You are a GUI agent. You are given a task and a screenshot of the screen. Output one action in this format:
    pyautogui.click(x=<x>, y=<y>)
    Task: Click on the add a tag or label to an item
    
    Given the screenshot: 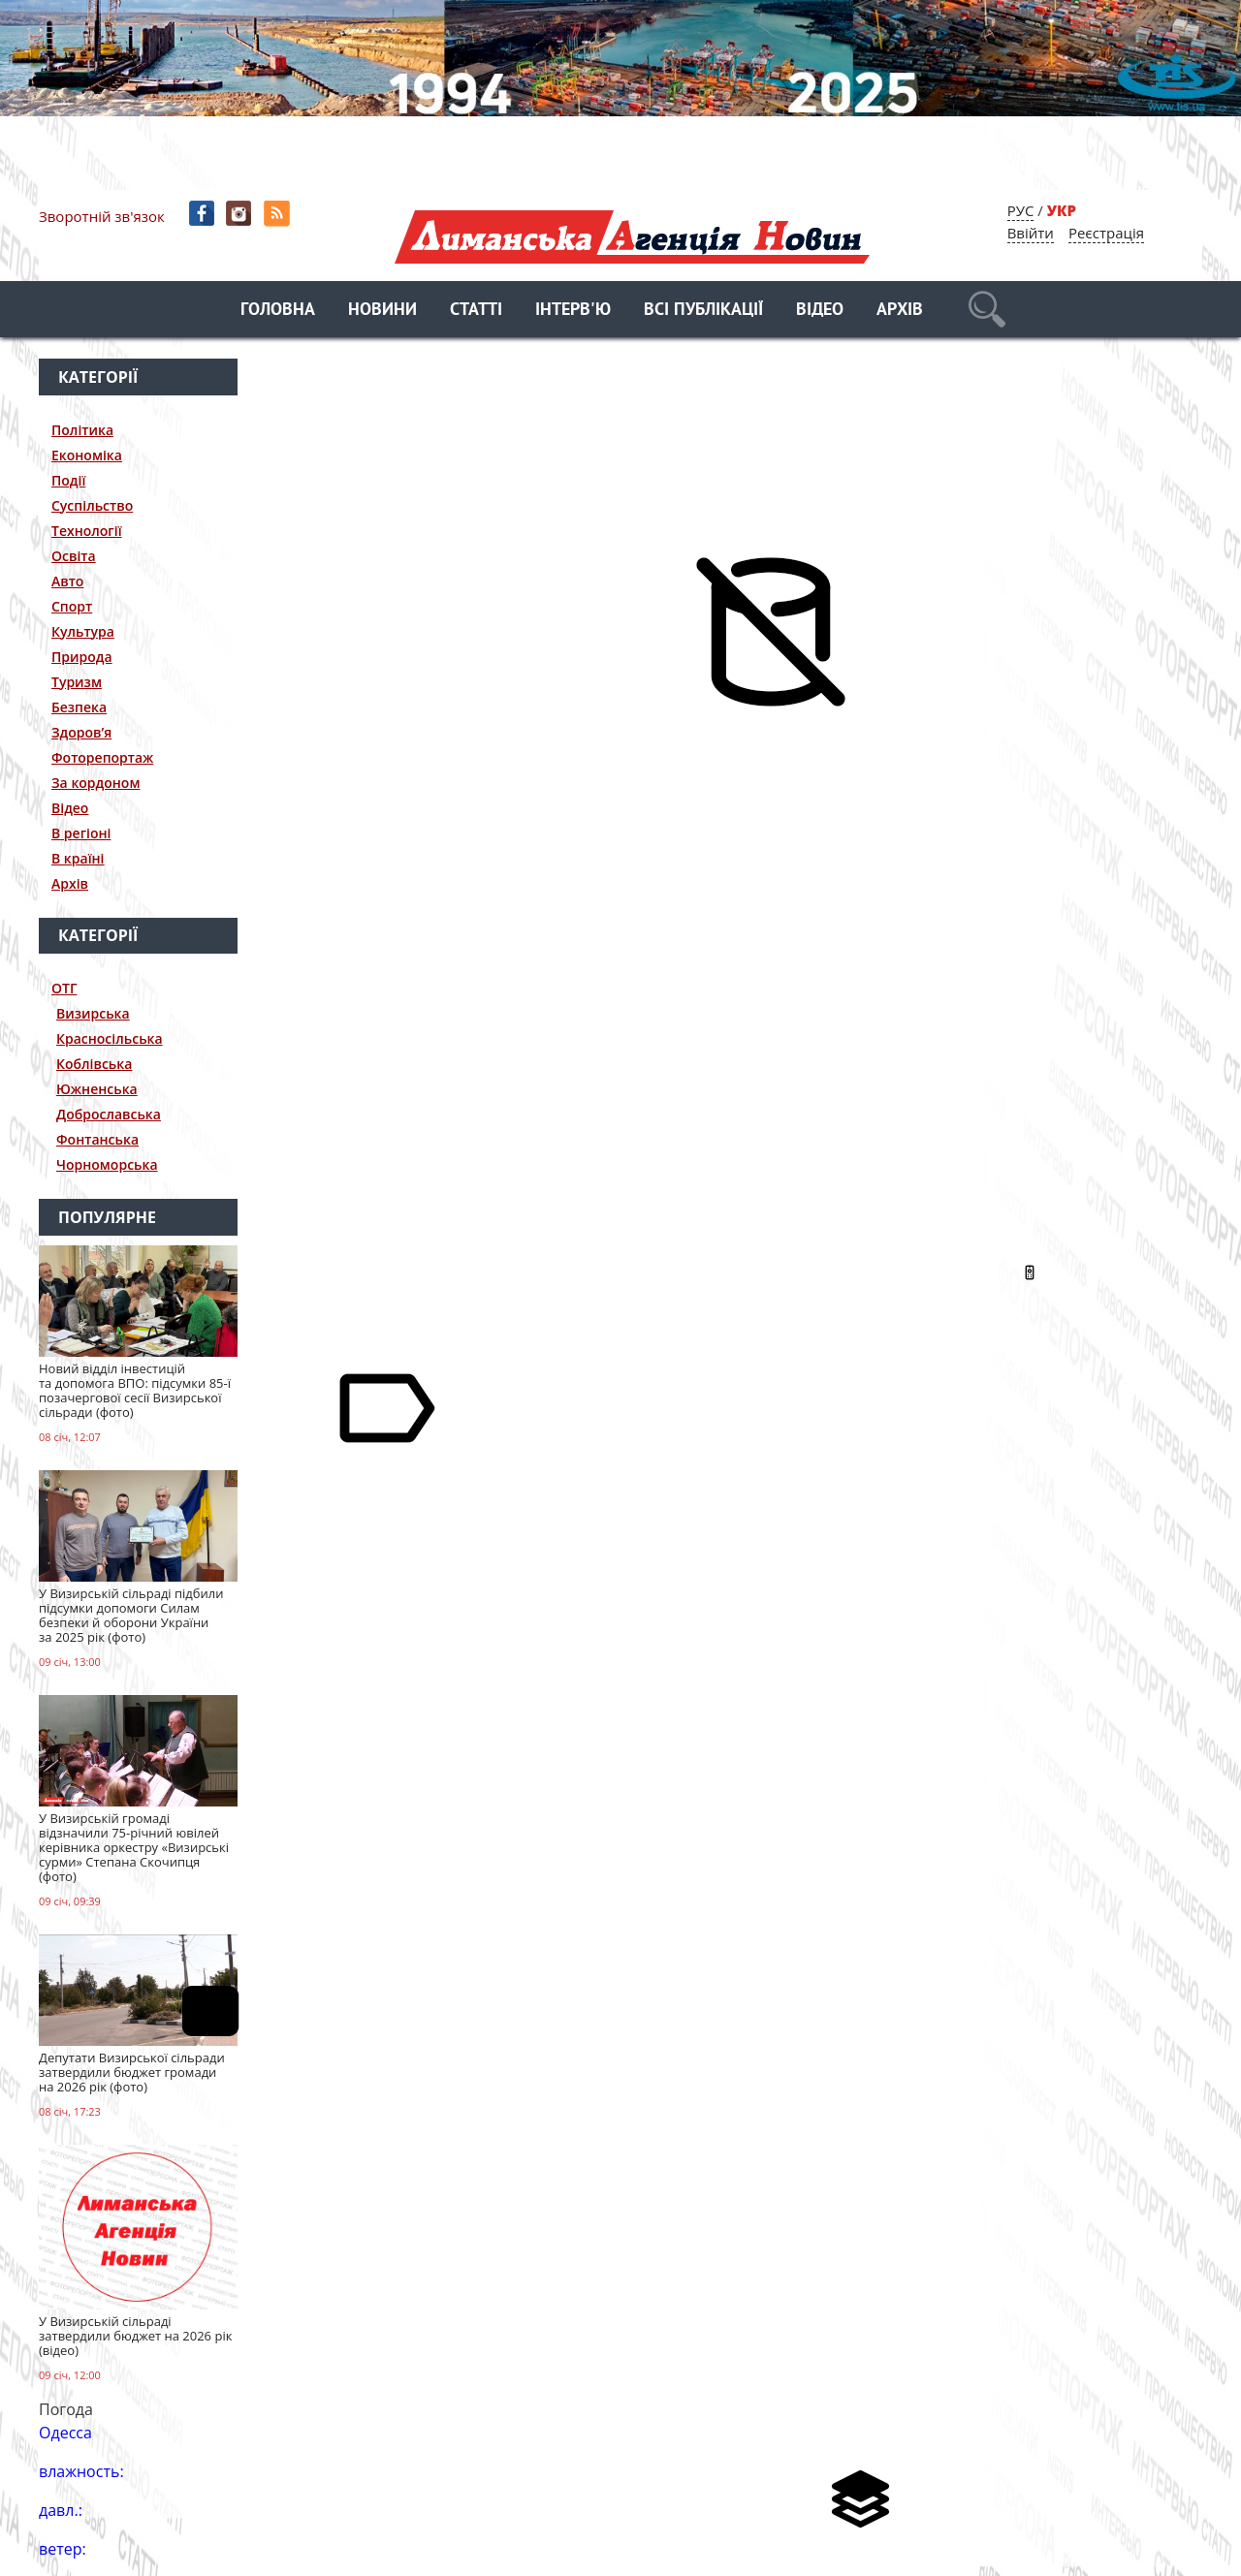 What is the action you would take?
    pyautogui.click(x=384, y=1408)
    